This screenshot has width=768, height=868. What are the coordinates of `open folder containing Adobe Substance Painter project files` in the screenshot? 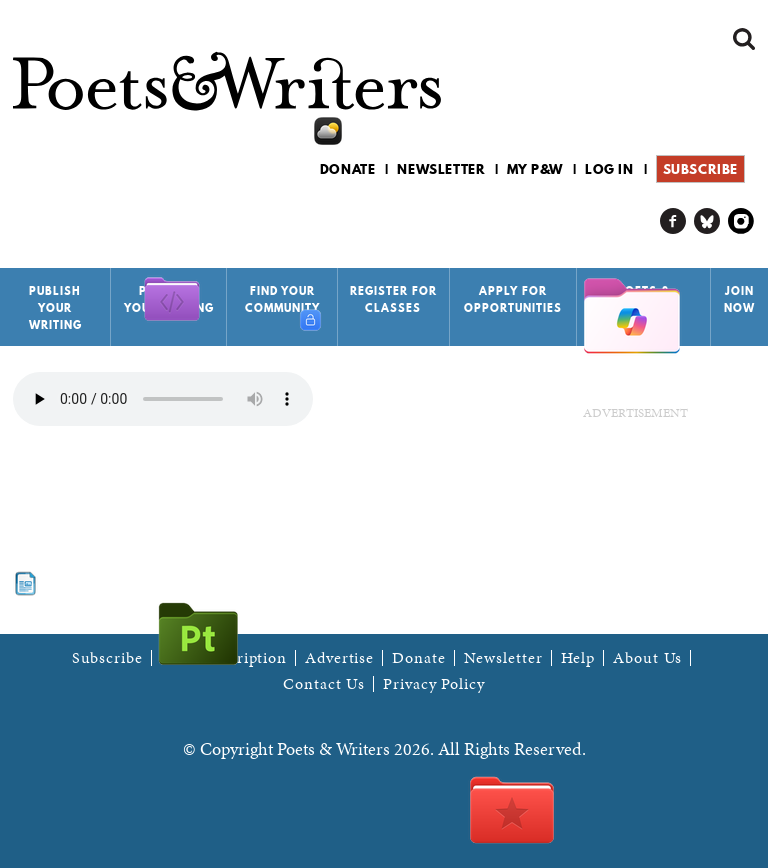 It's located at (198, 636).